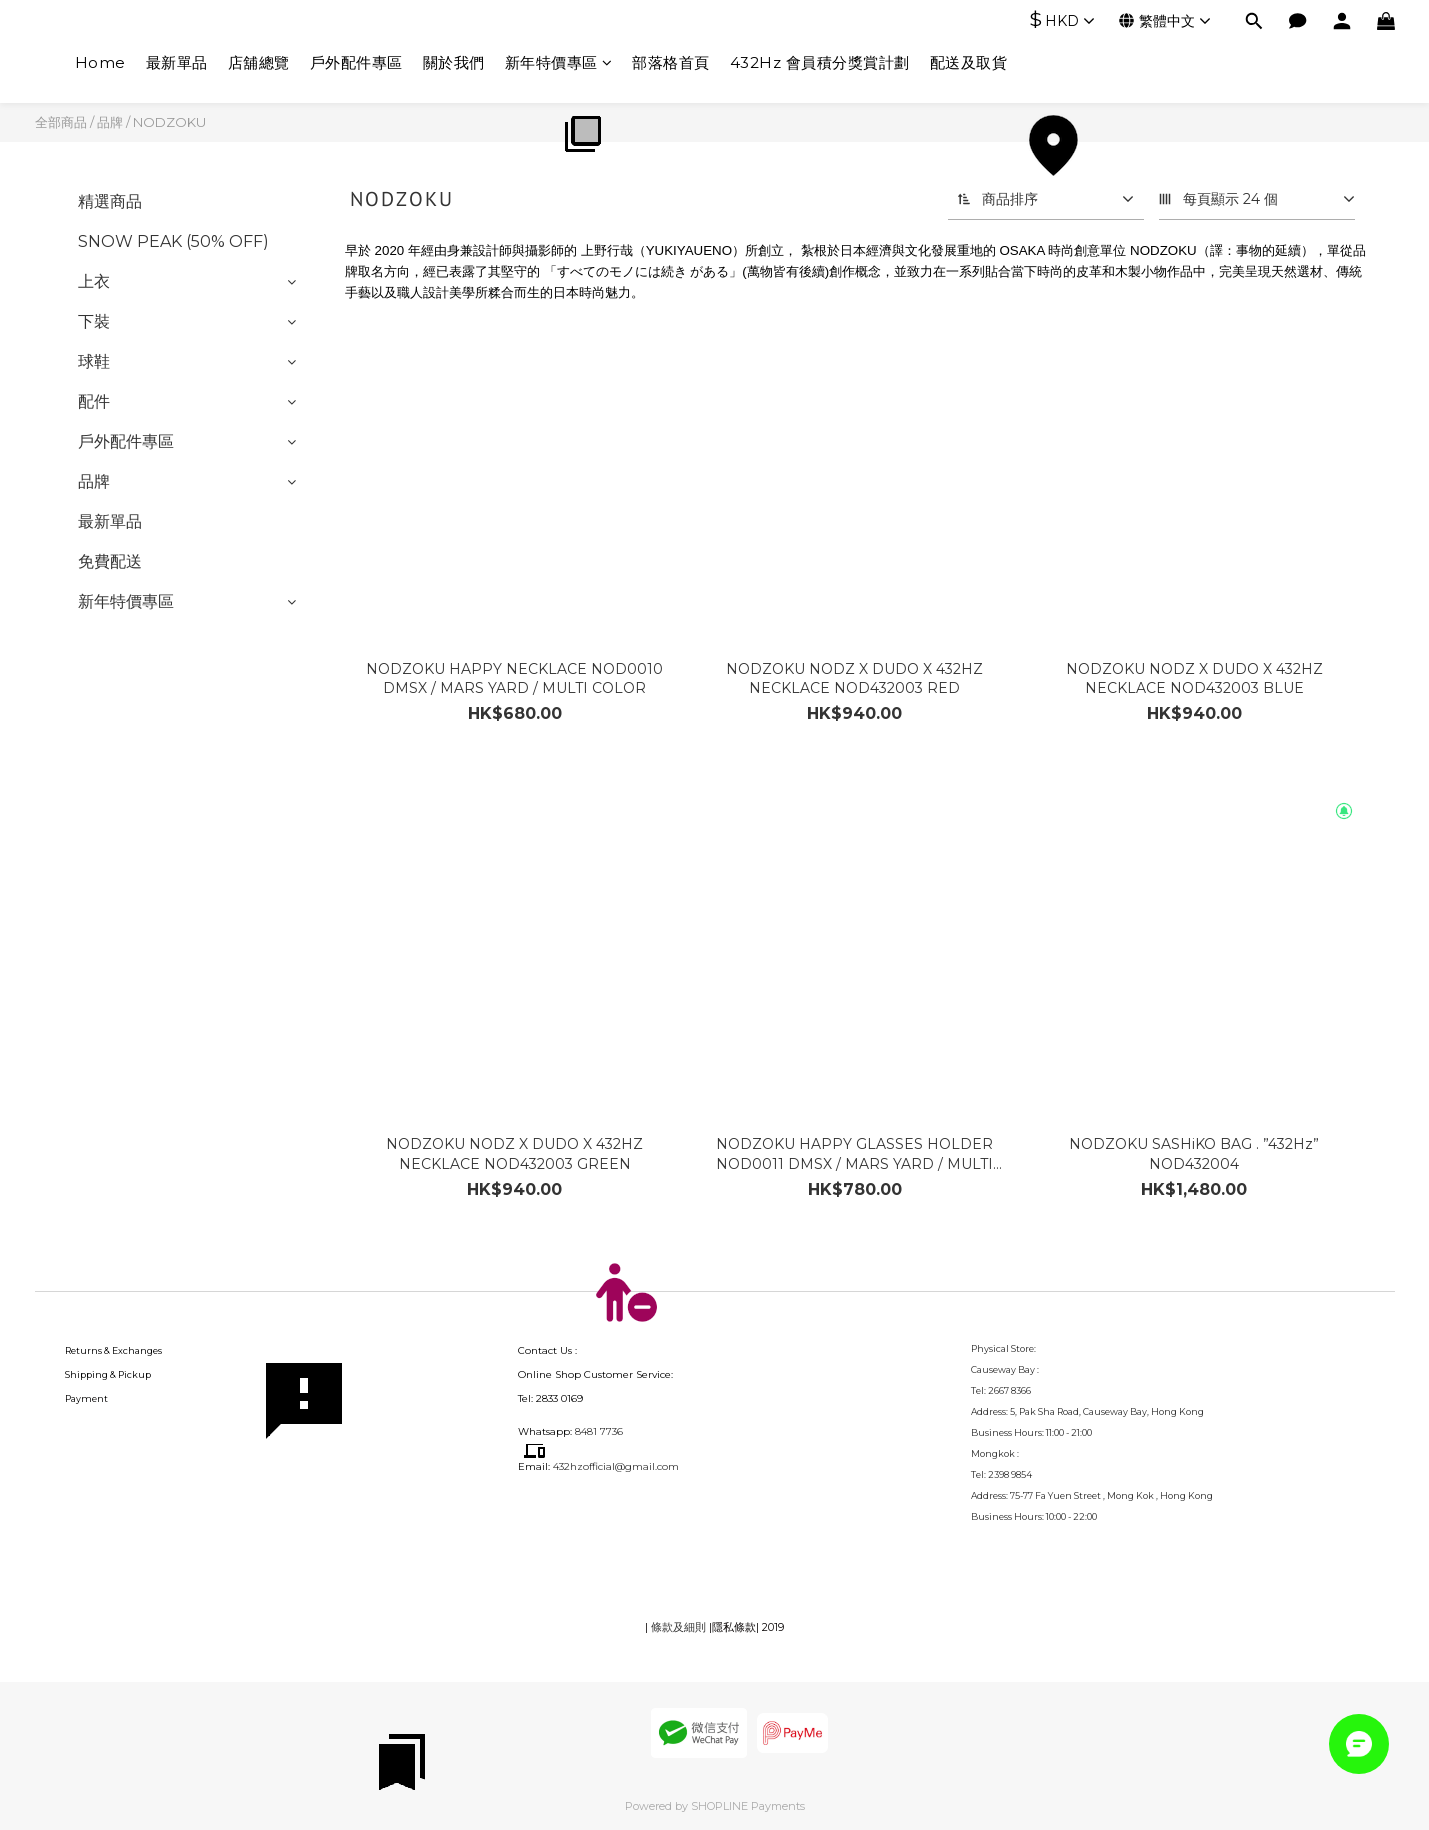 Image resolution: width=1429 pixels, height=1830 pixels. I want to click on view stacked or layered content, so click(583, 134).